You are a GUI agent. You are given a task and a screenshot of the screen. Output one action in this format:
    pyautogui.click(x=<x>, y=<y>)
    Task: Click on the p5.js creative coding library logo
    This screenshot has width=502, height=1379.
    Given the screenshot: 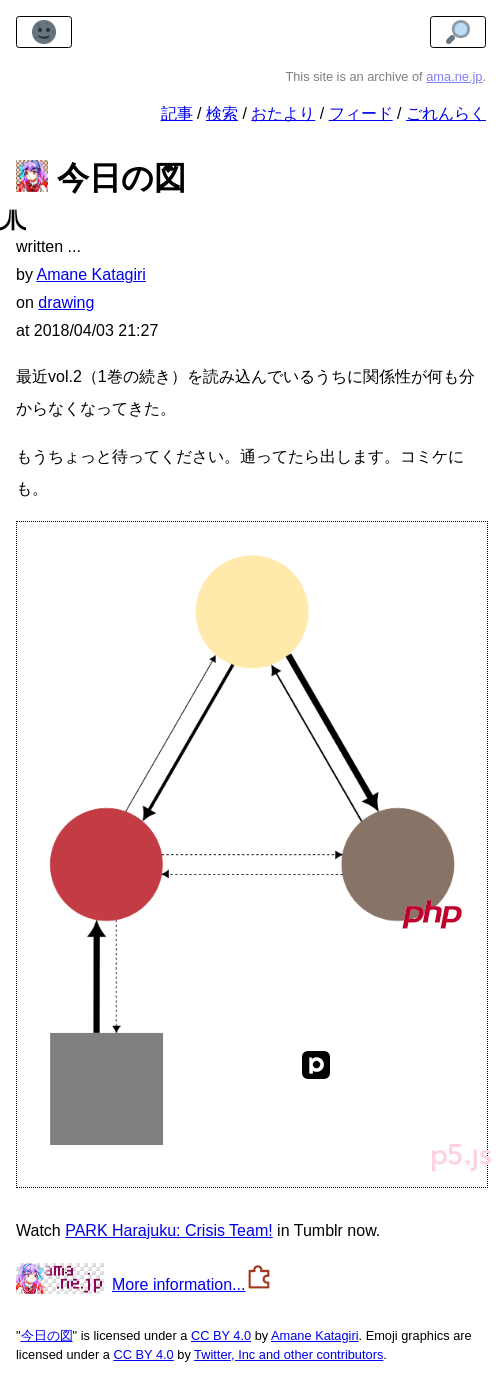 What is the action you would take?
    pyautogui.click(x=461, y=1157)
    